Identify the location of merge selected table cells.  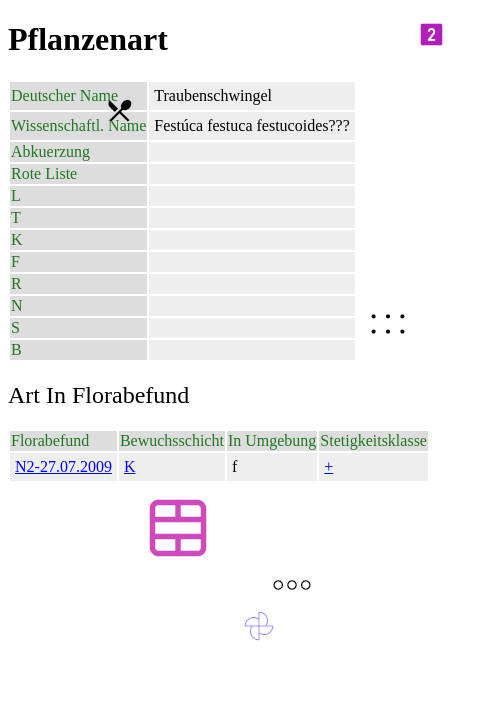
(178, 528).